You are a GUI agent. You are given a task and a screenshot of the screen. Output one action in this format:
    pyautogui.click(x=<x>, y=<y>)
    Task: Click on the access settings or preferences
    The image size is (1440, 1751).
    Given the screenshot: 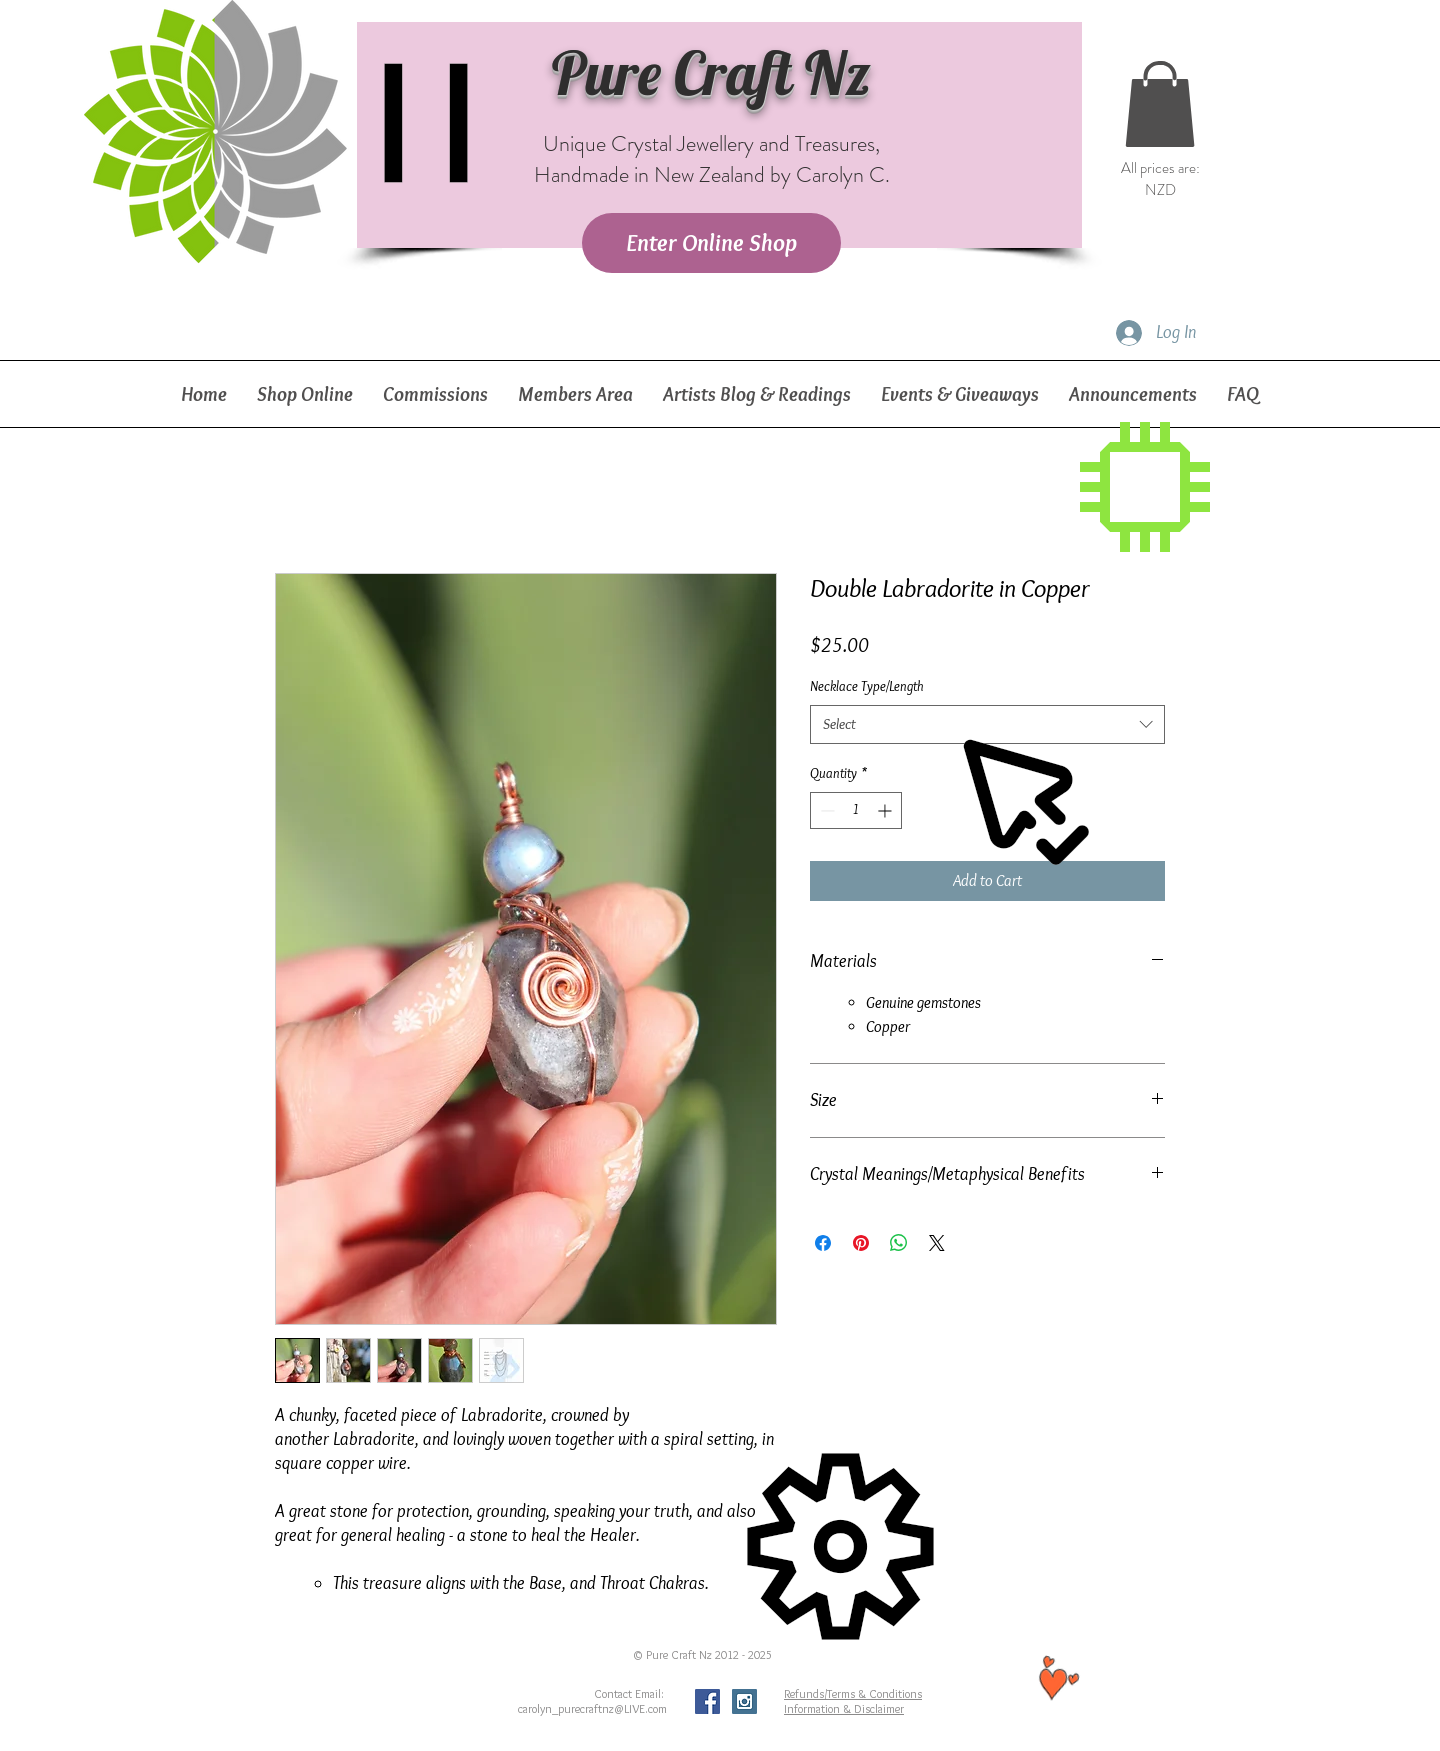 What is the action you would take?
    pyautogui.click(x=840, y=1546)
    